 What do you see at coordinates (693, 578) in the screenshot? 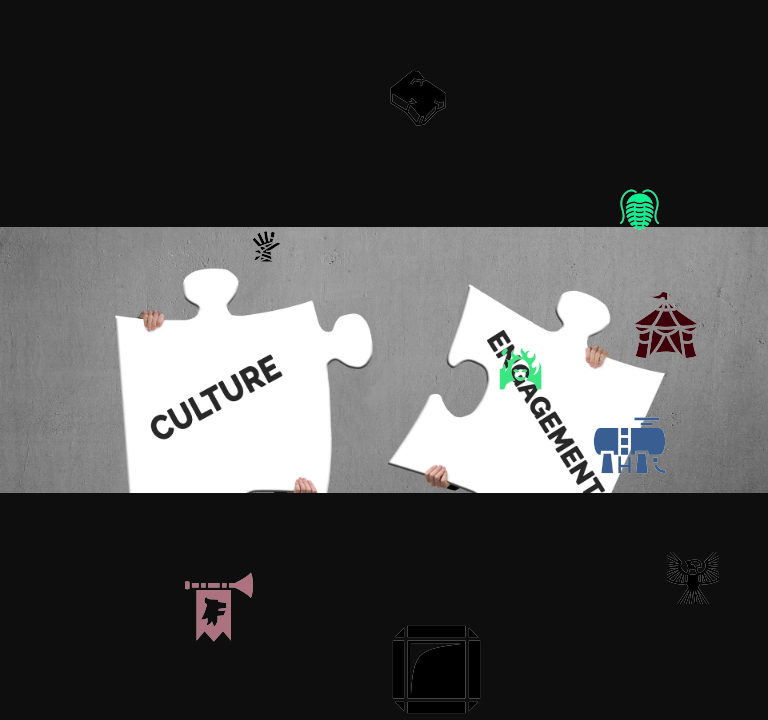
I see `select hawk or eagle team emblem` at bounding box center [693, 578].